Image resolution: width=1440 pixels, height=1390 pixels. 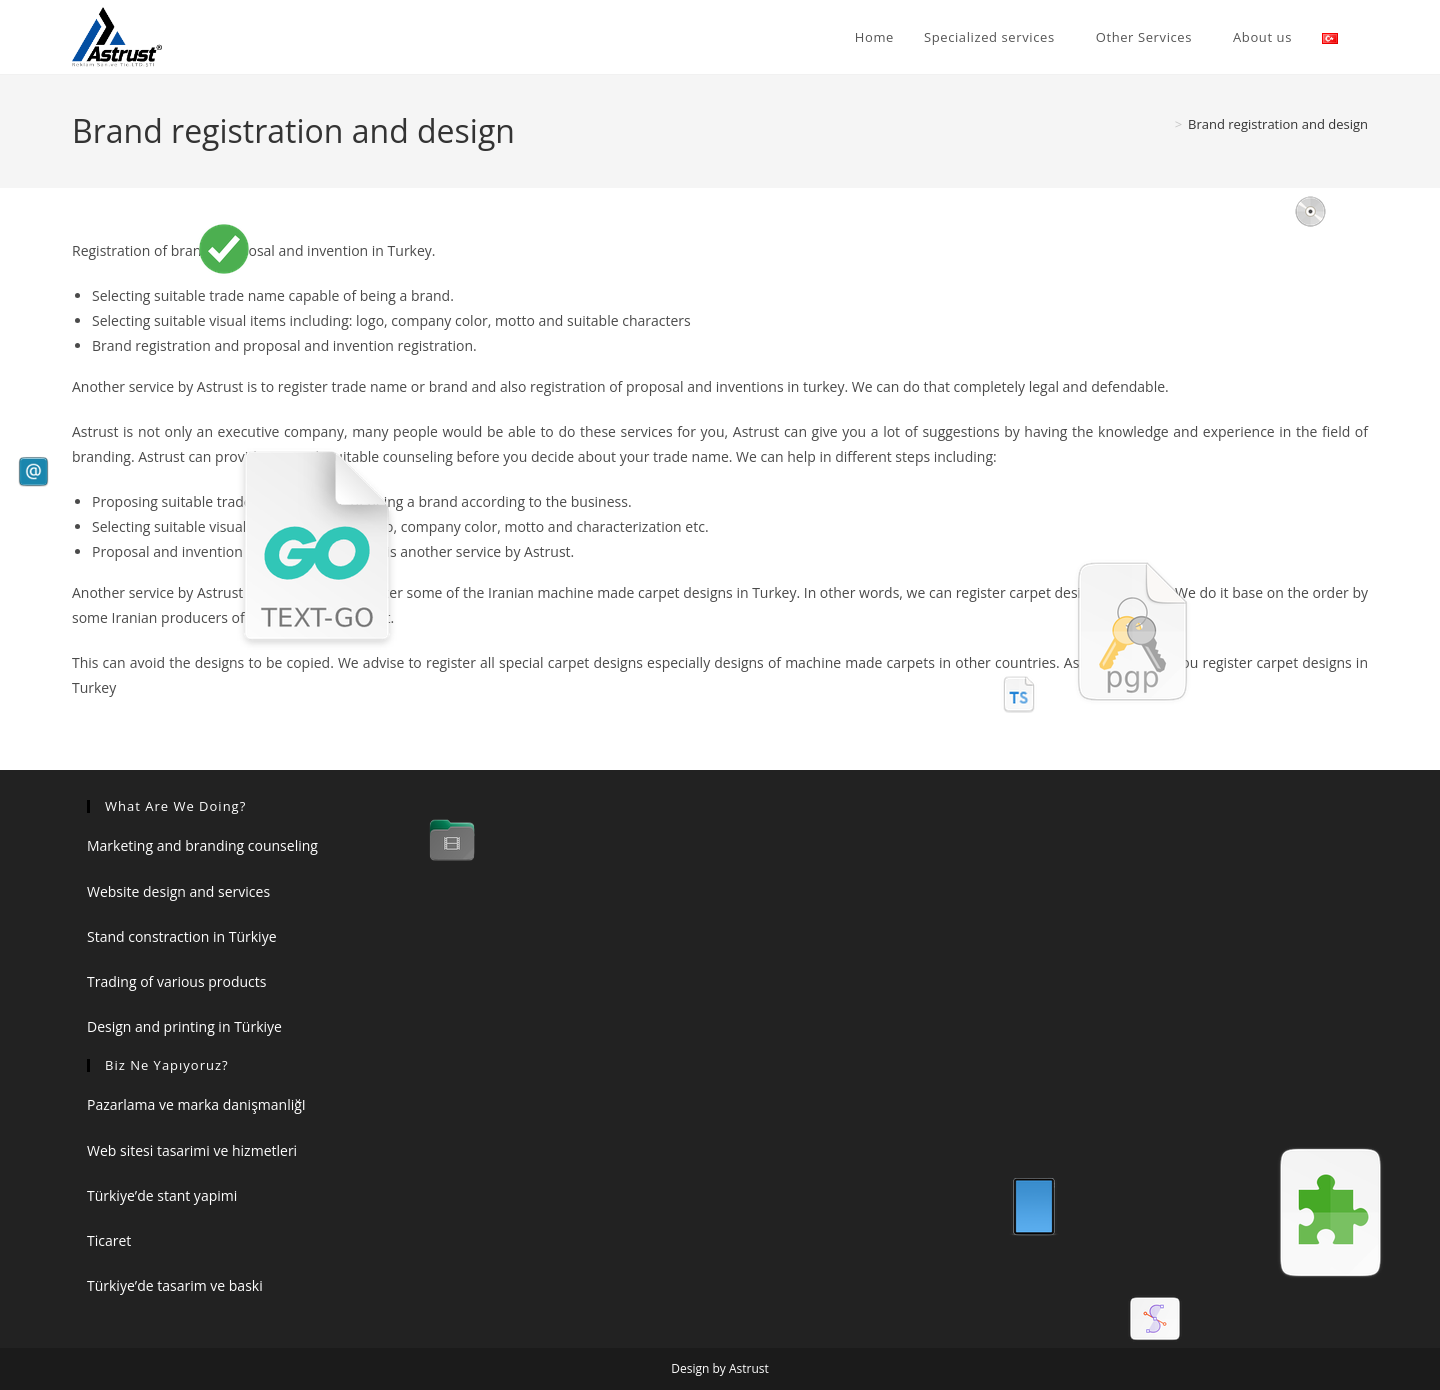 What do you see at coordinates (1019, 694) in the screenshot?
I see `a typescript source code file` at bounding box center [1019, 694].